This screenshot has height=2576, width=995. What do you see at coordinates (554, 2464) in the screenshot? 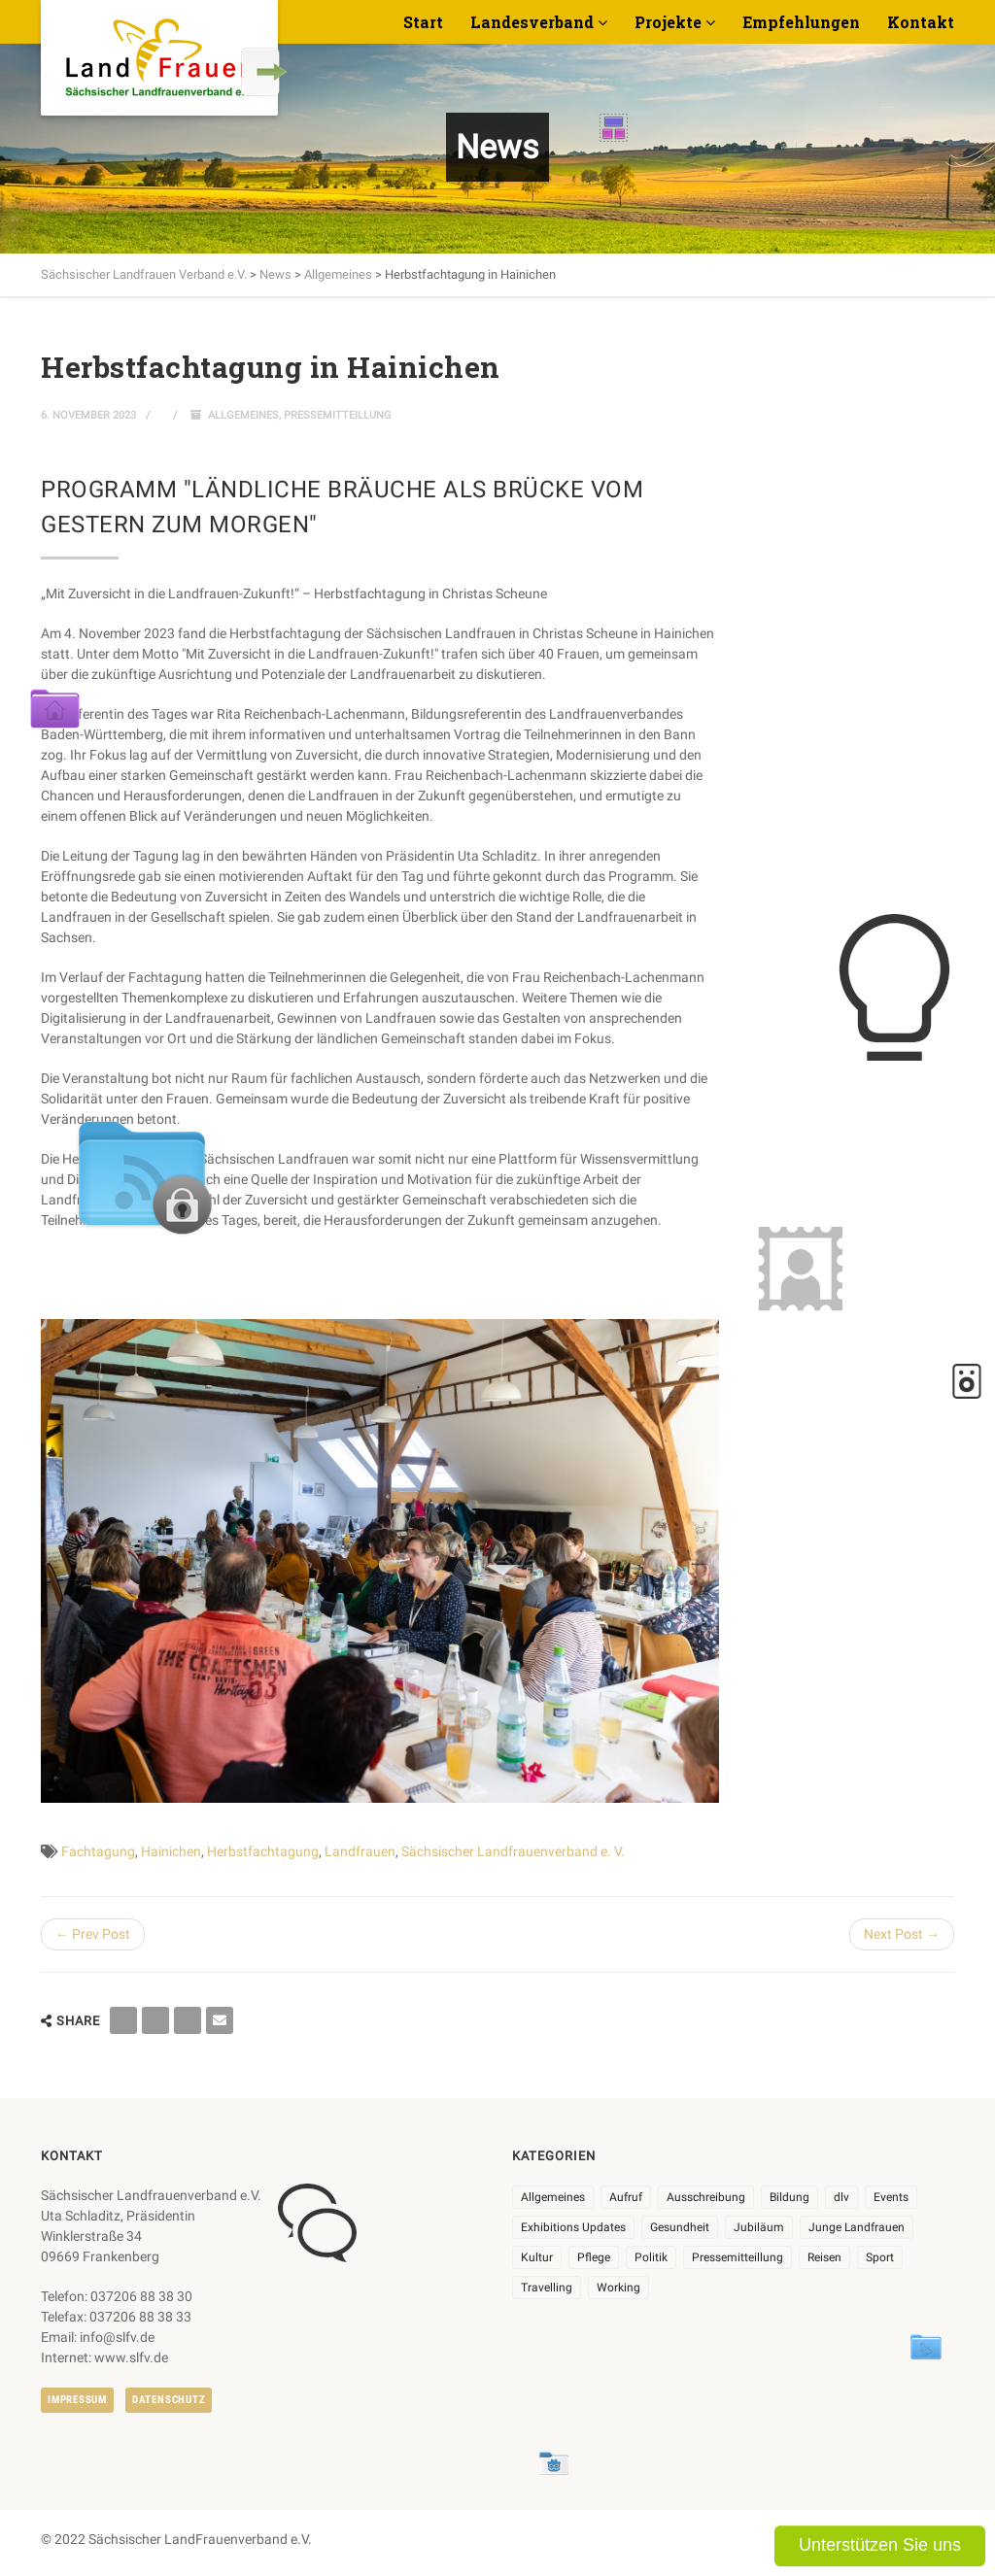
I see `folder containing godot engine project files` at bounding box center [554, 2464].